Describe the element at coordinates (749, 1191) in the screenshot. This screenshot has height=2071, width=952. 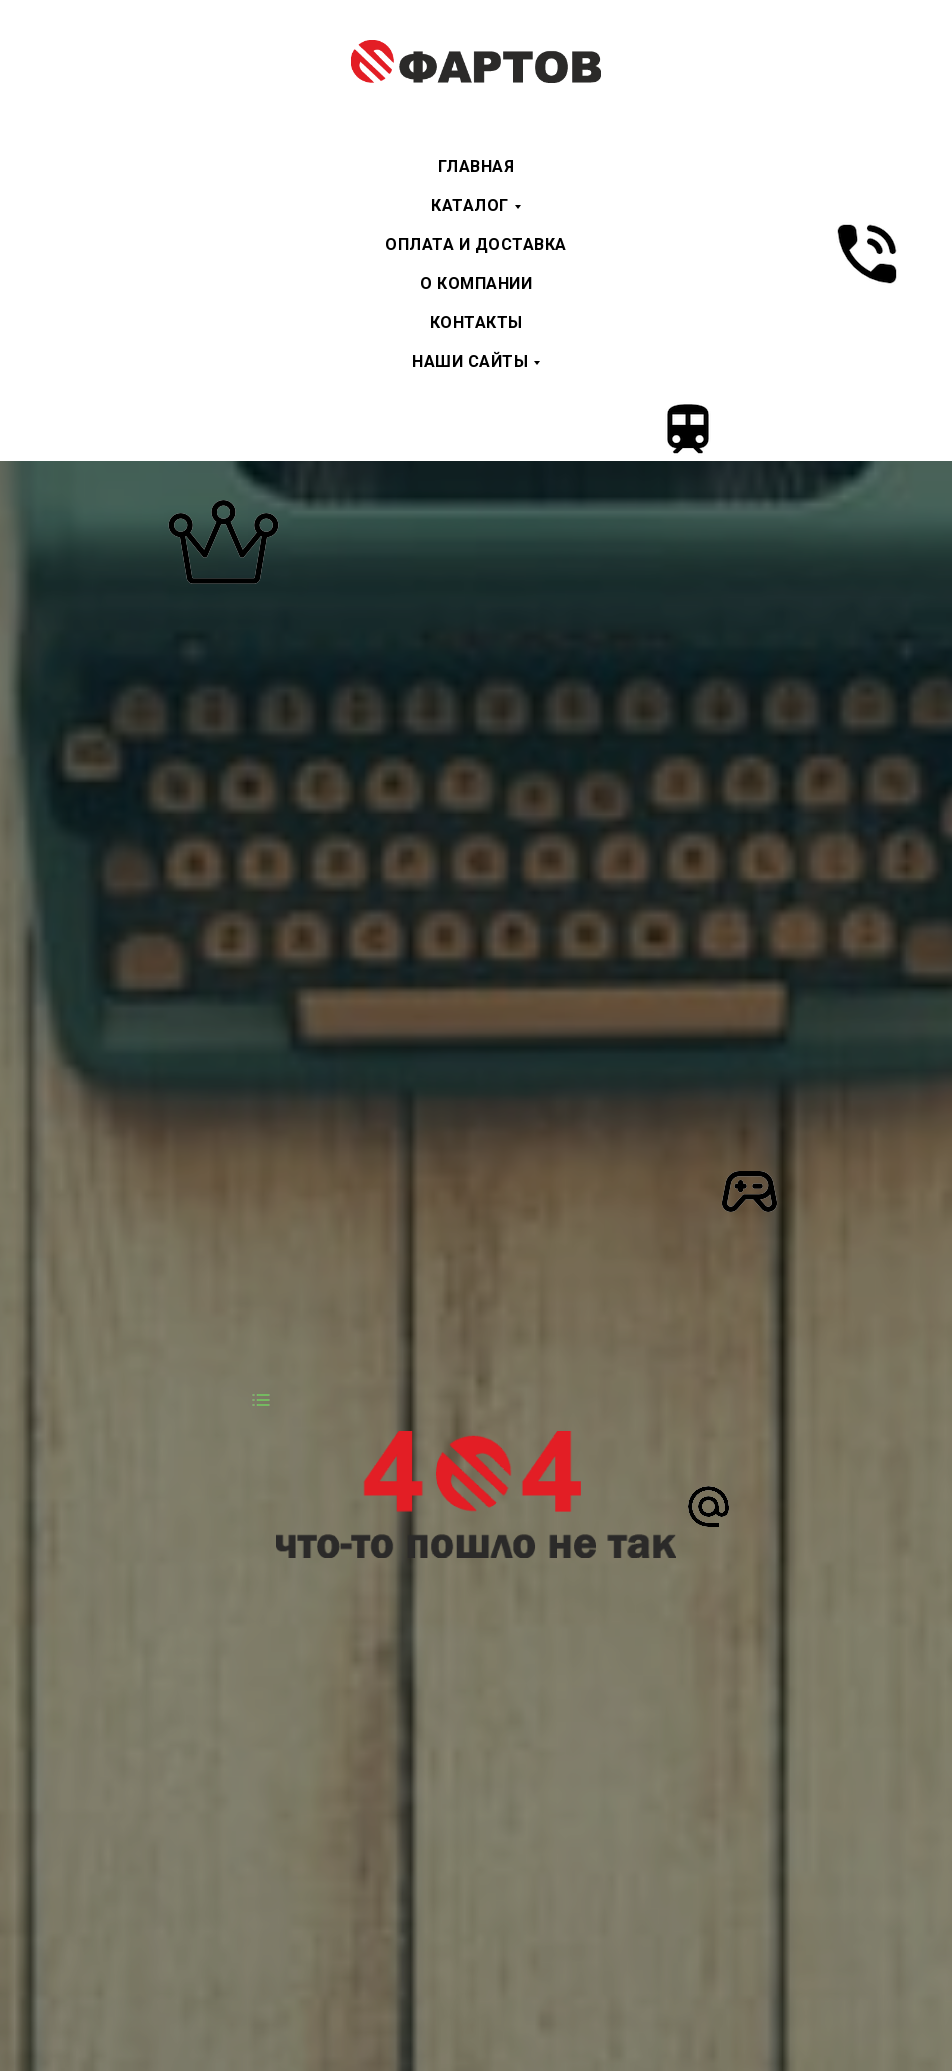
I see `open games or gaming section` at that location.